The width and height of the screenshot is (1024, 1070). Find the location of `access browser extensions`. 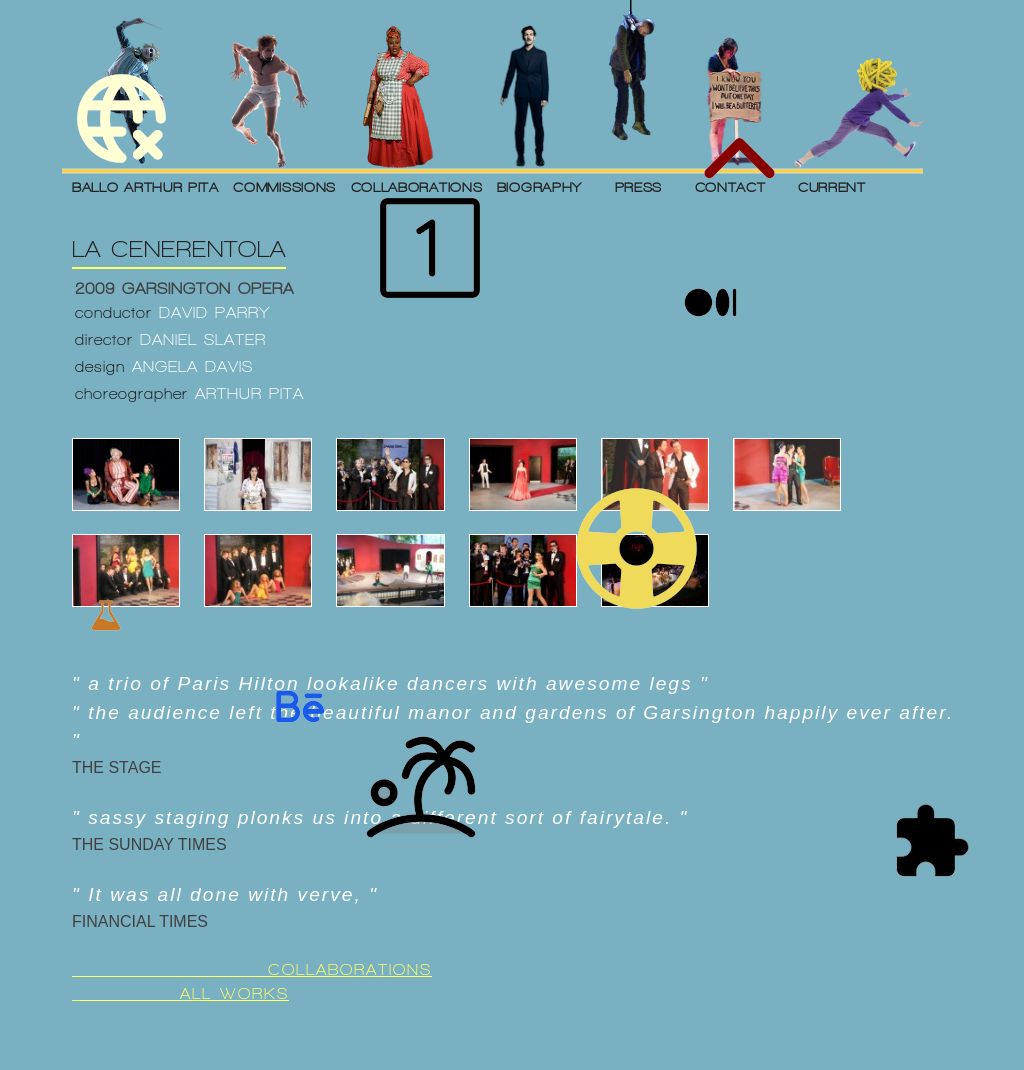

access browser extensions is located at coordinates (931, 842).